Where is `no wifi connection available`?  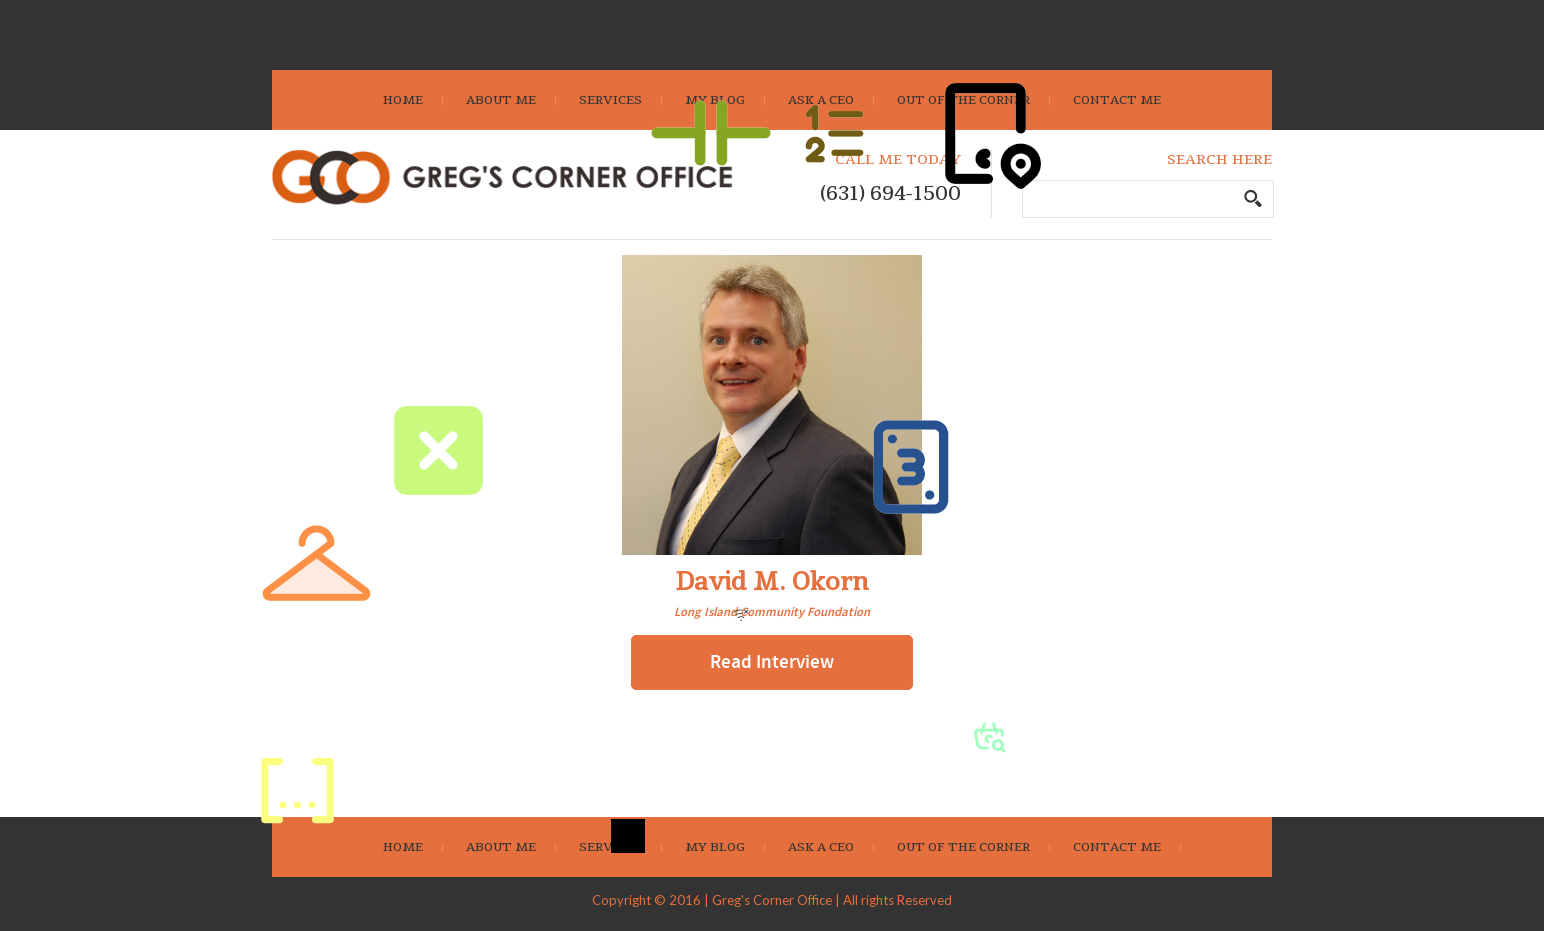 no wifi connection available is located at coordinates (741, 615).